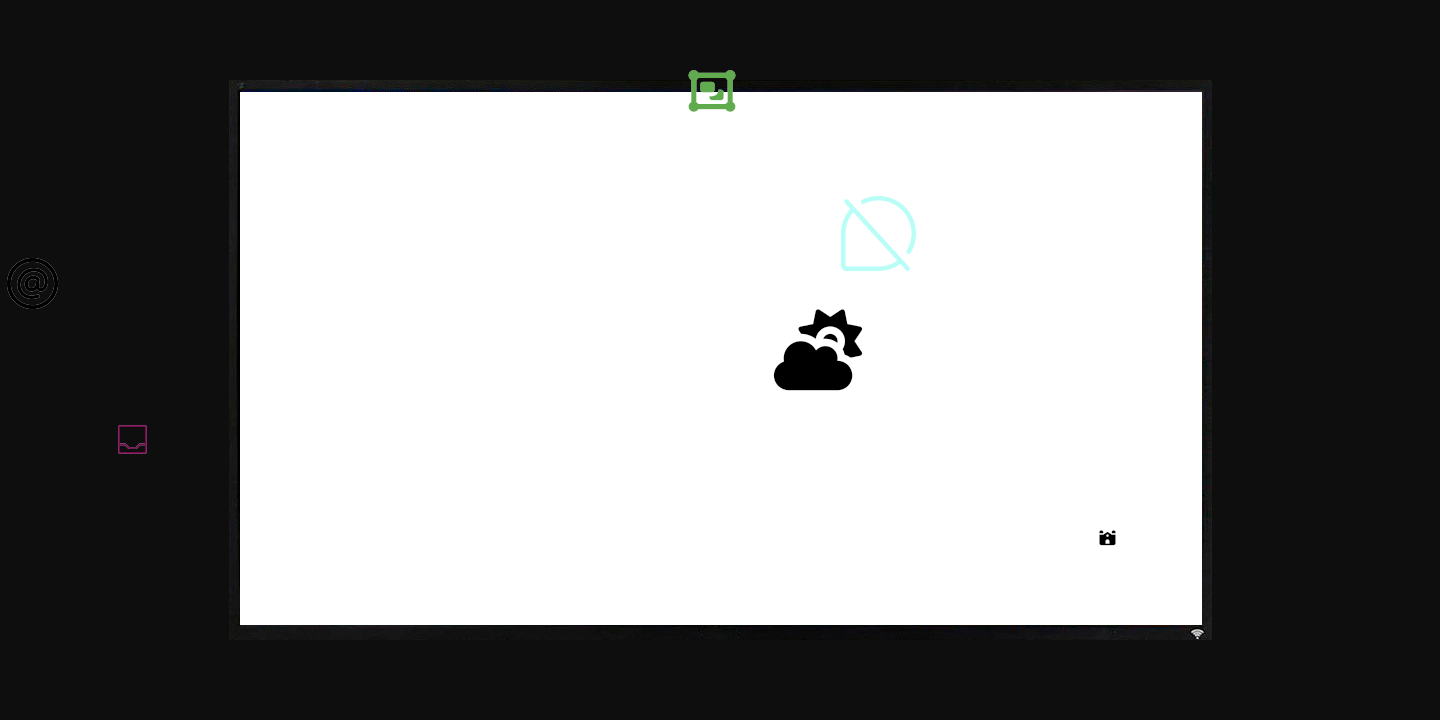 The image size is (1440, 720). I want to click on mute or disable chat notifications, so click(877, 235).